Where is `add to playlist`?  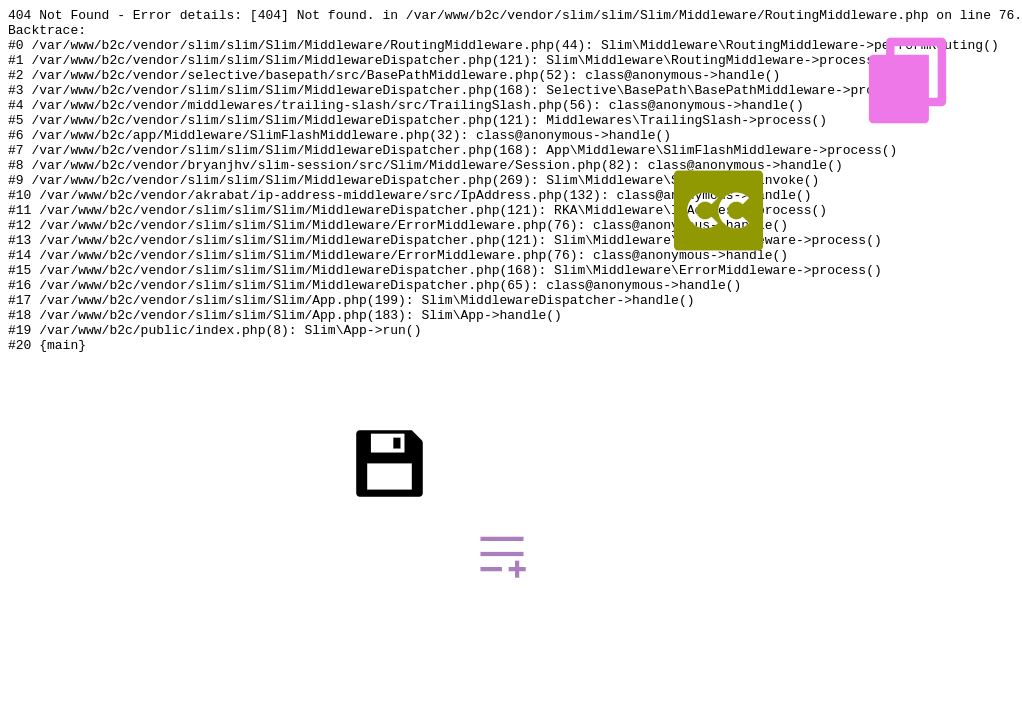
add to playlist is located at coordinates (502, 554).